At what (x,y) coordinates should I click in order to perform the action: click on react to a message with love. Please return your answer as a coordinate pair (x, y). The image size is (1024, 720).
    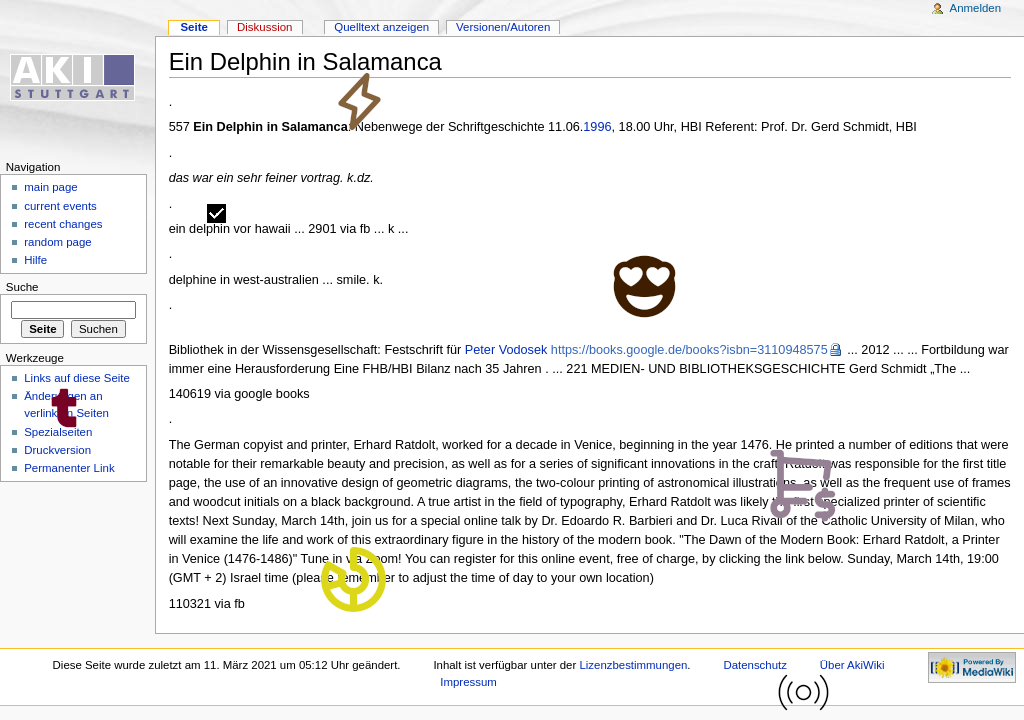
    Looking at the image, I should click on (644, 286).